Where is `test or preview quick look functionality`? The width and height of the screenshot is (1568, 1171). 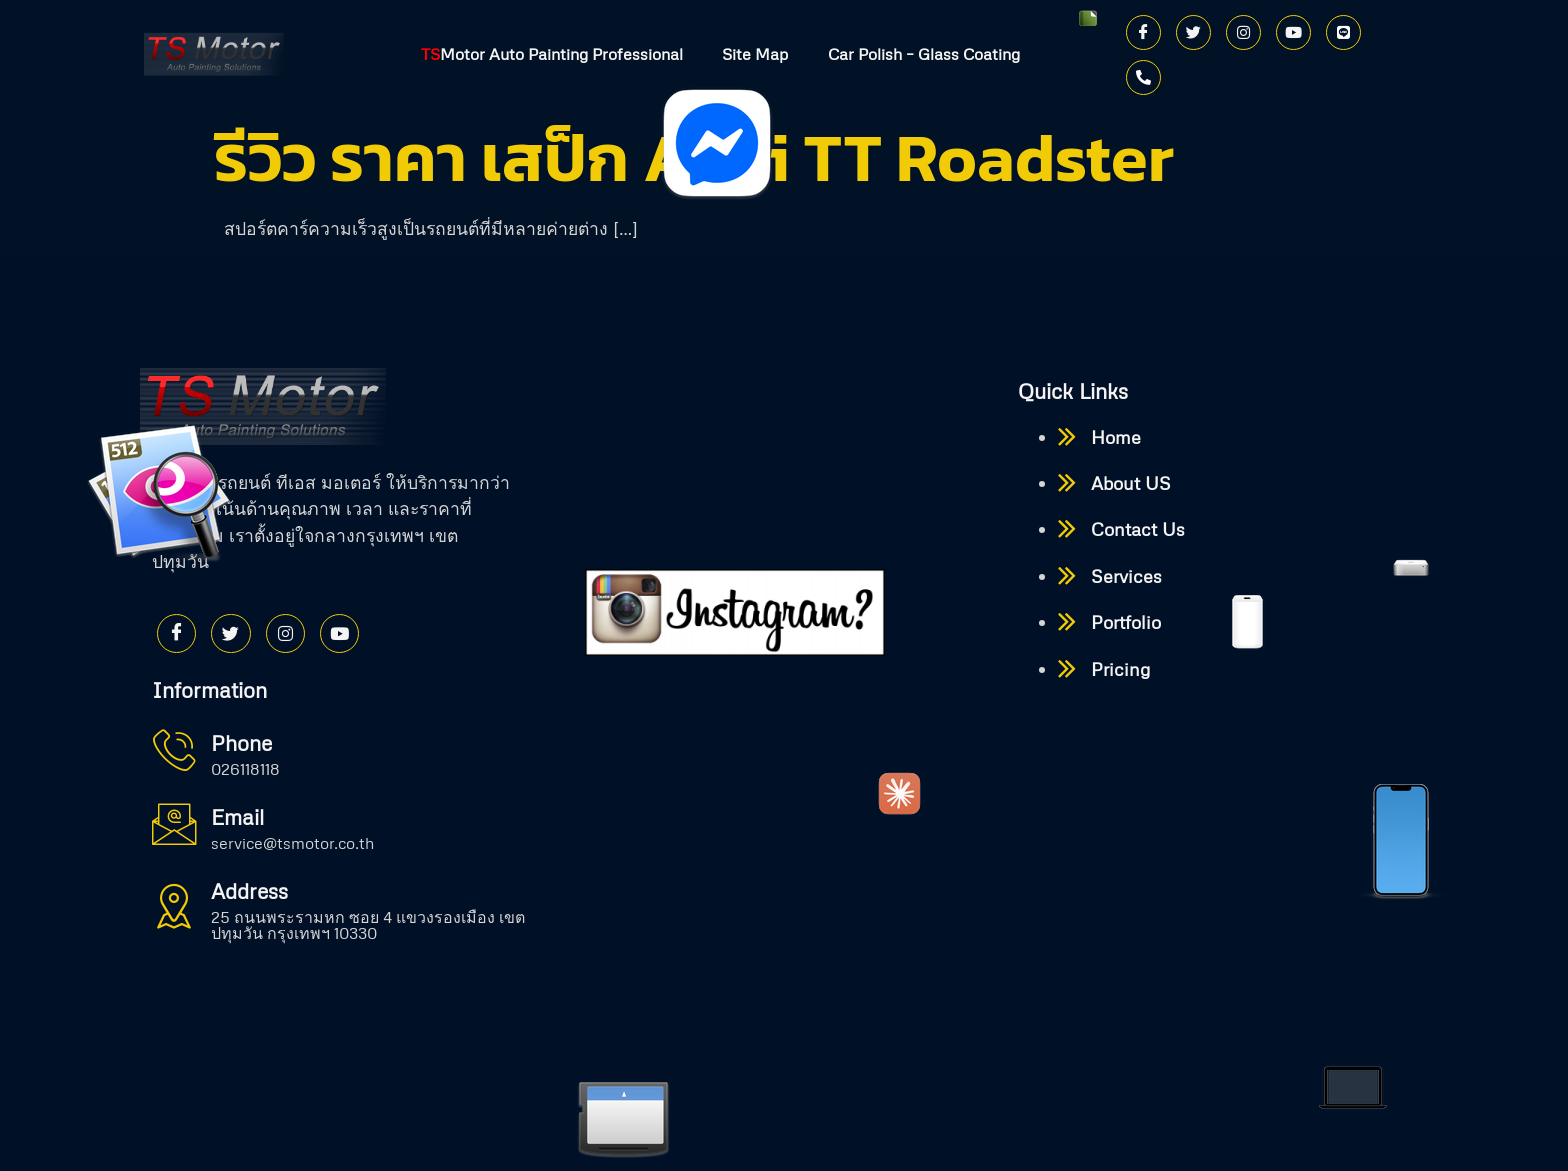 test or preview quick look functionality is located at coordinates (160, 494).